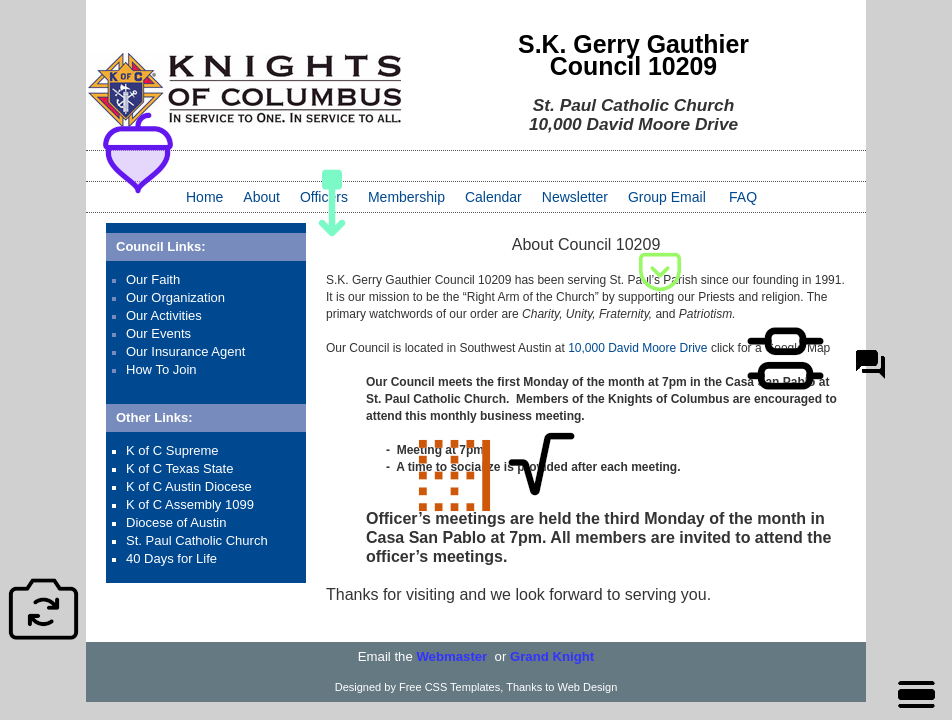 The width and height of the screenshot is (952, 720). What do you see at coordinates (870, 364) in the screenshot?
I see `open chat or messaging` at bounding box center [870, 364].